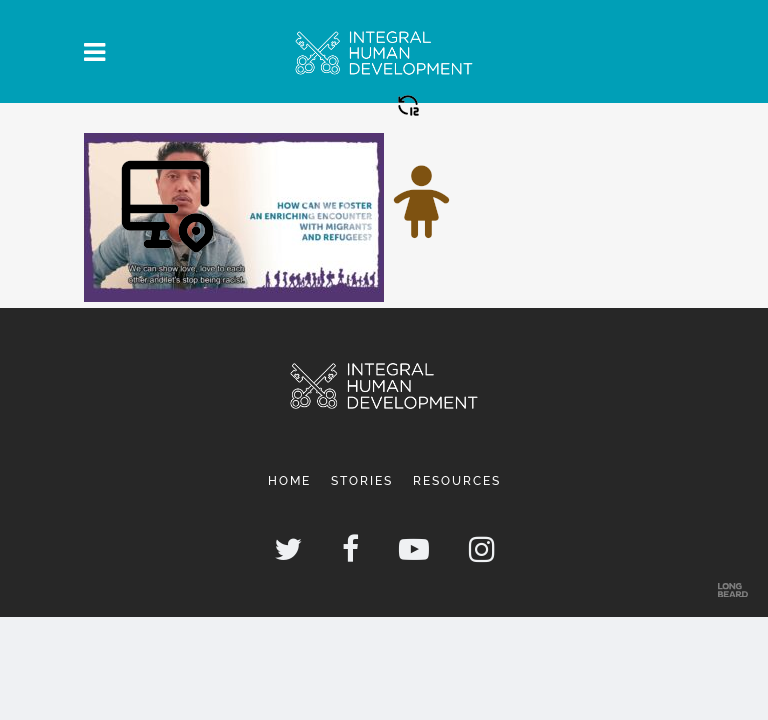 Image resolution: width=768 pixels, height=720 pixels. I want to click on indicates women's restroom or facilities, so click(421, 203).